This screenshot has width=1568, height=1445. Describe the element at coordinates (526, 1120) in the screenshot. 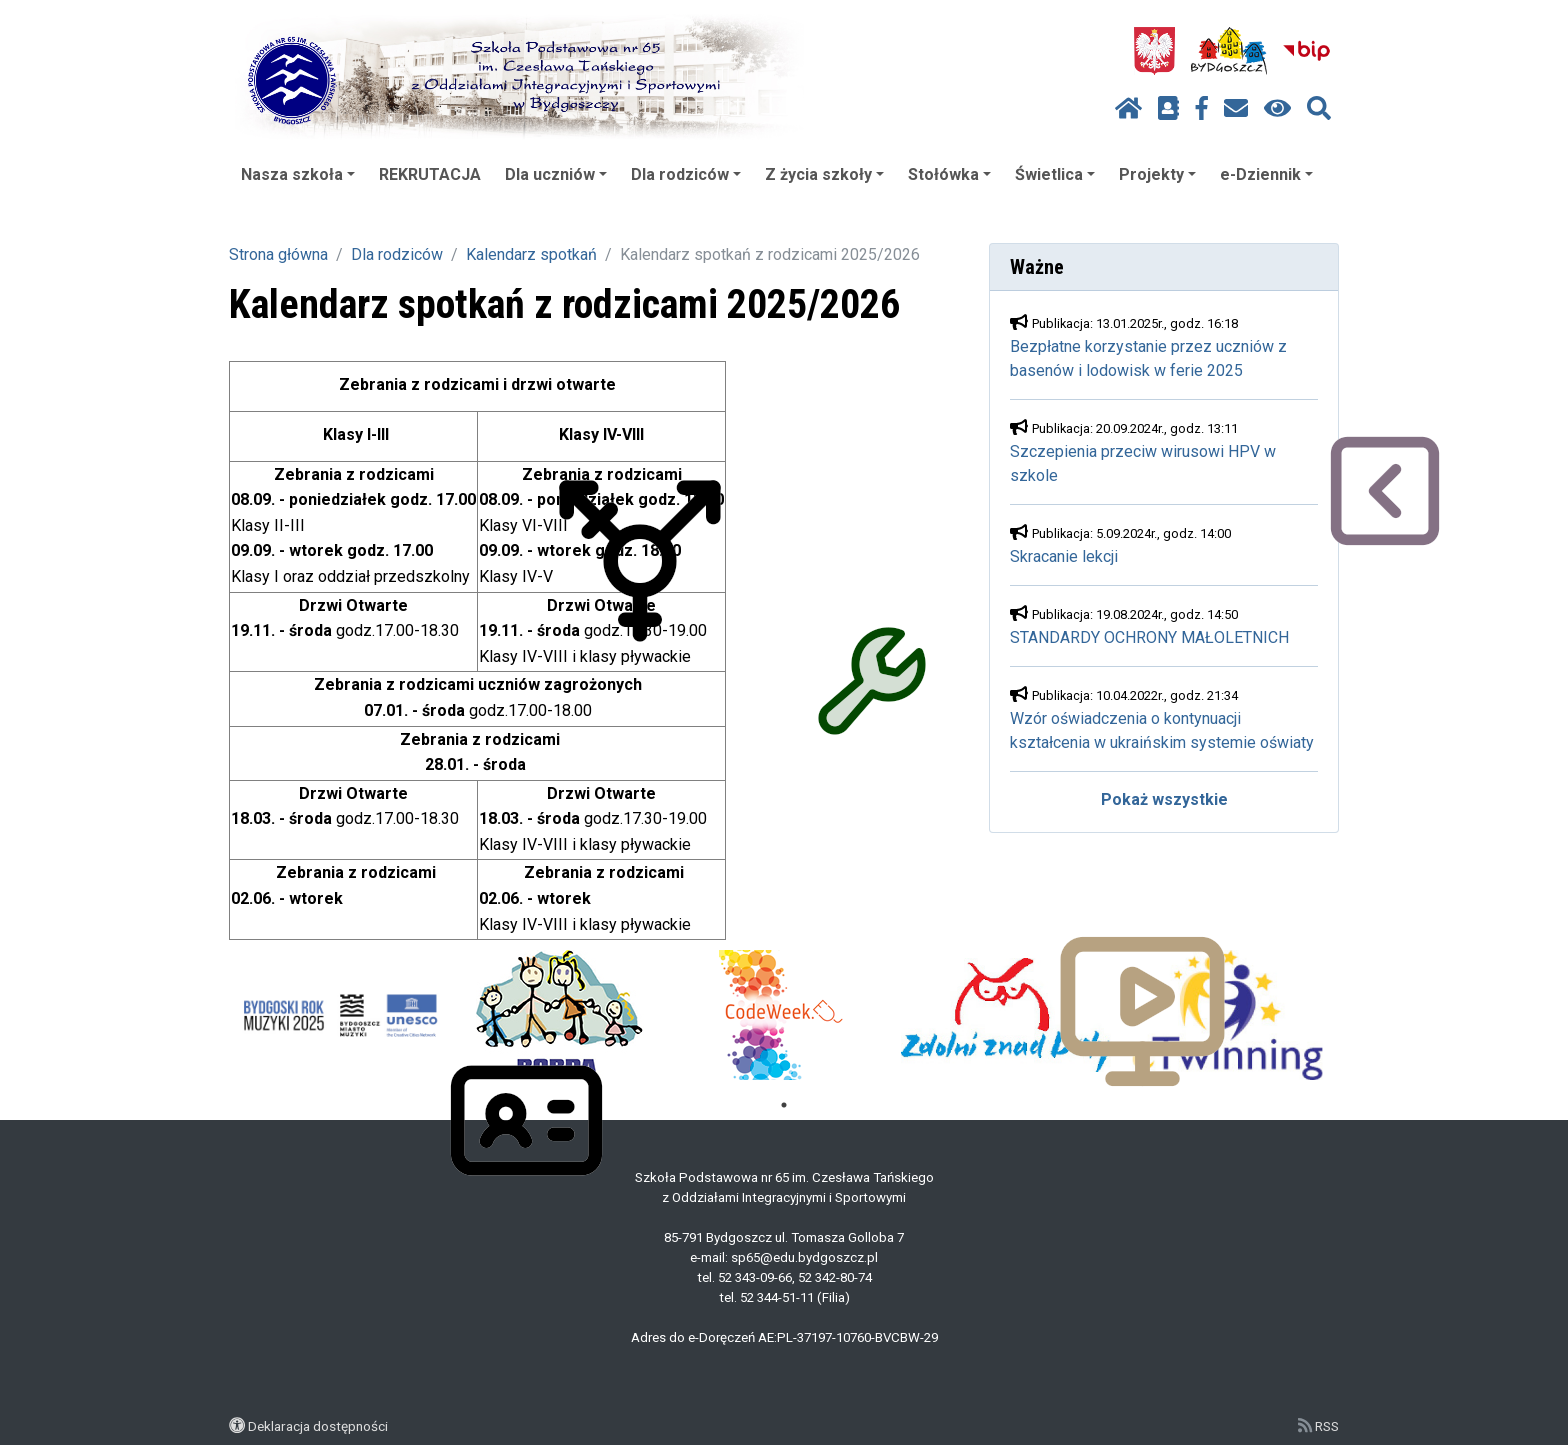

I see `view your profile or identity information` at that location.